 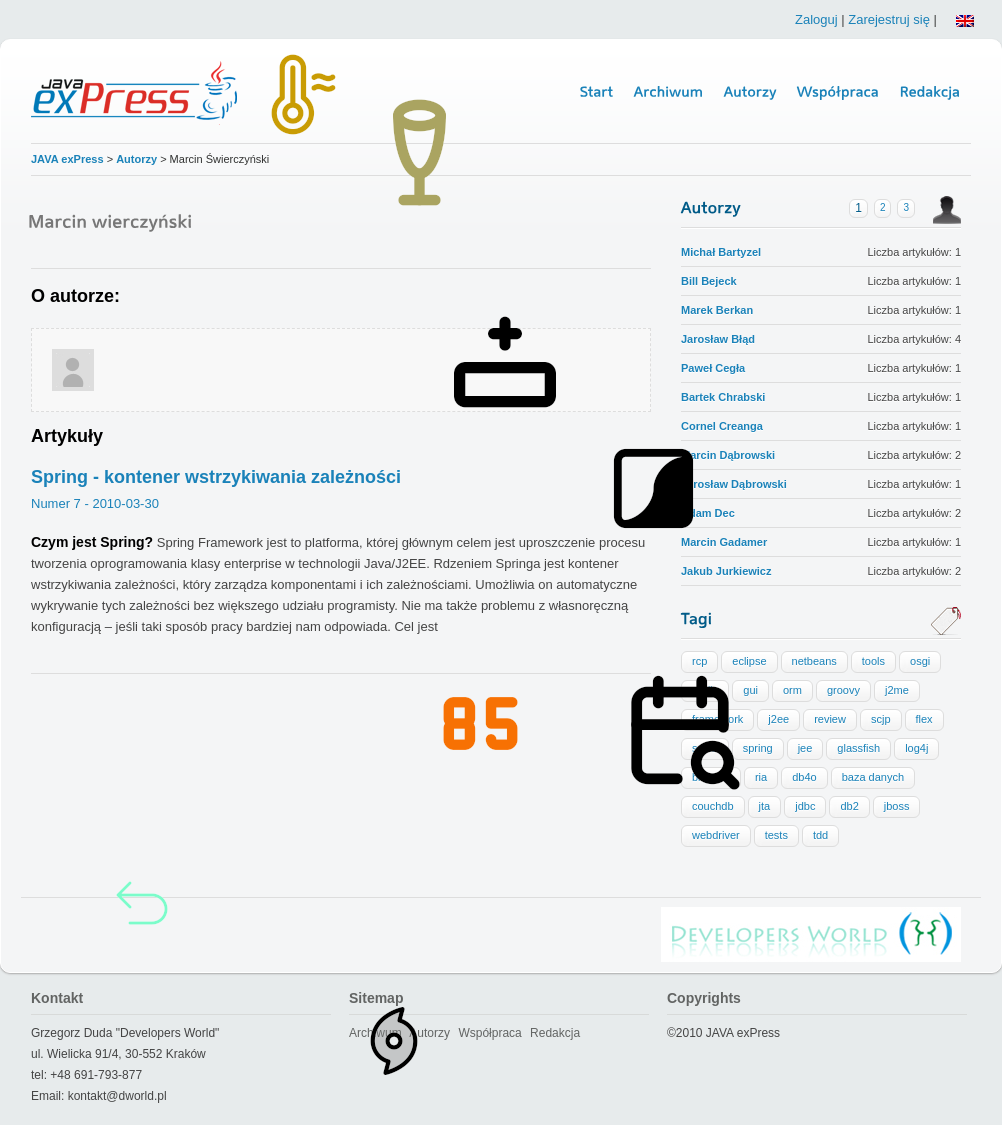 What do you see at coordinates (142, 905) in the screenshot?
I see `undo previous action` at bounding box center [142, 905].